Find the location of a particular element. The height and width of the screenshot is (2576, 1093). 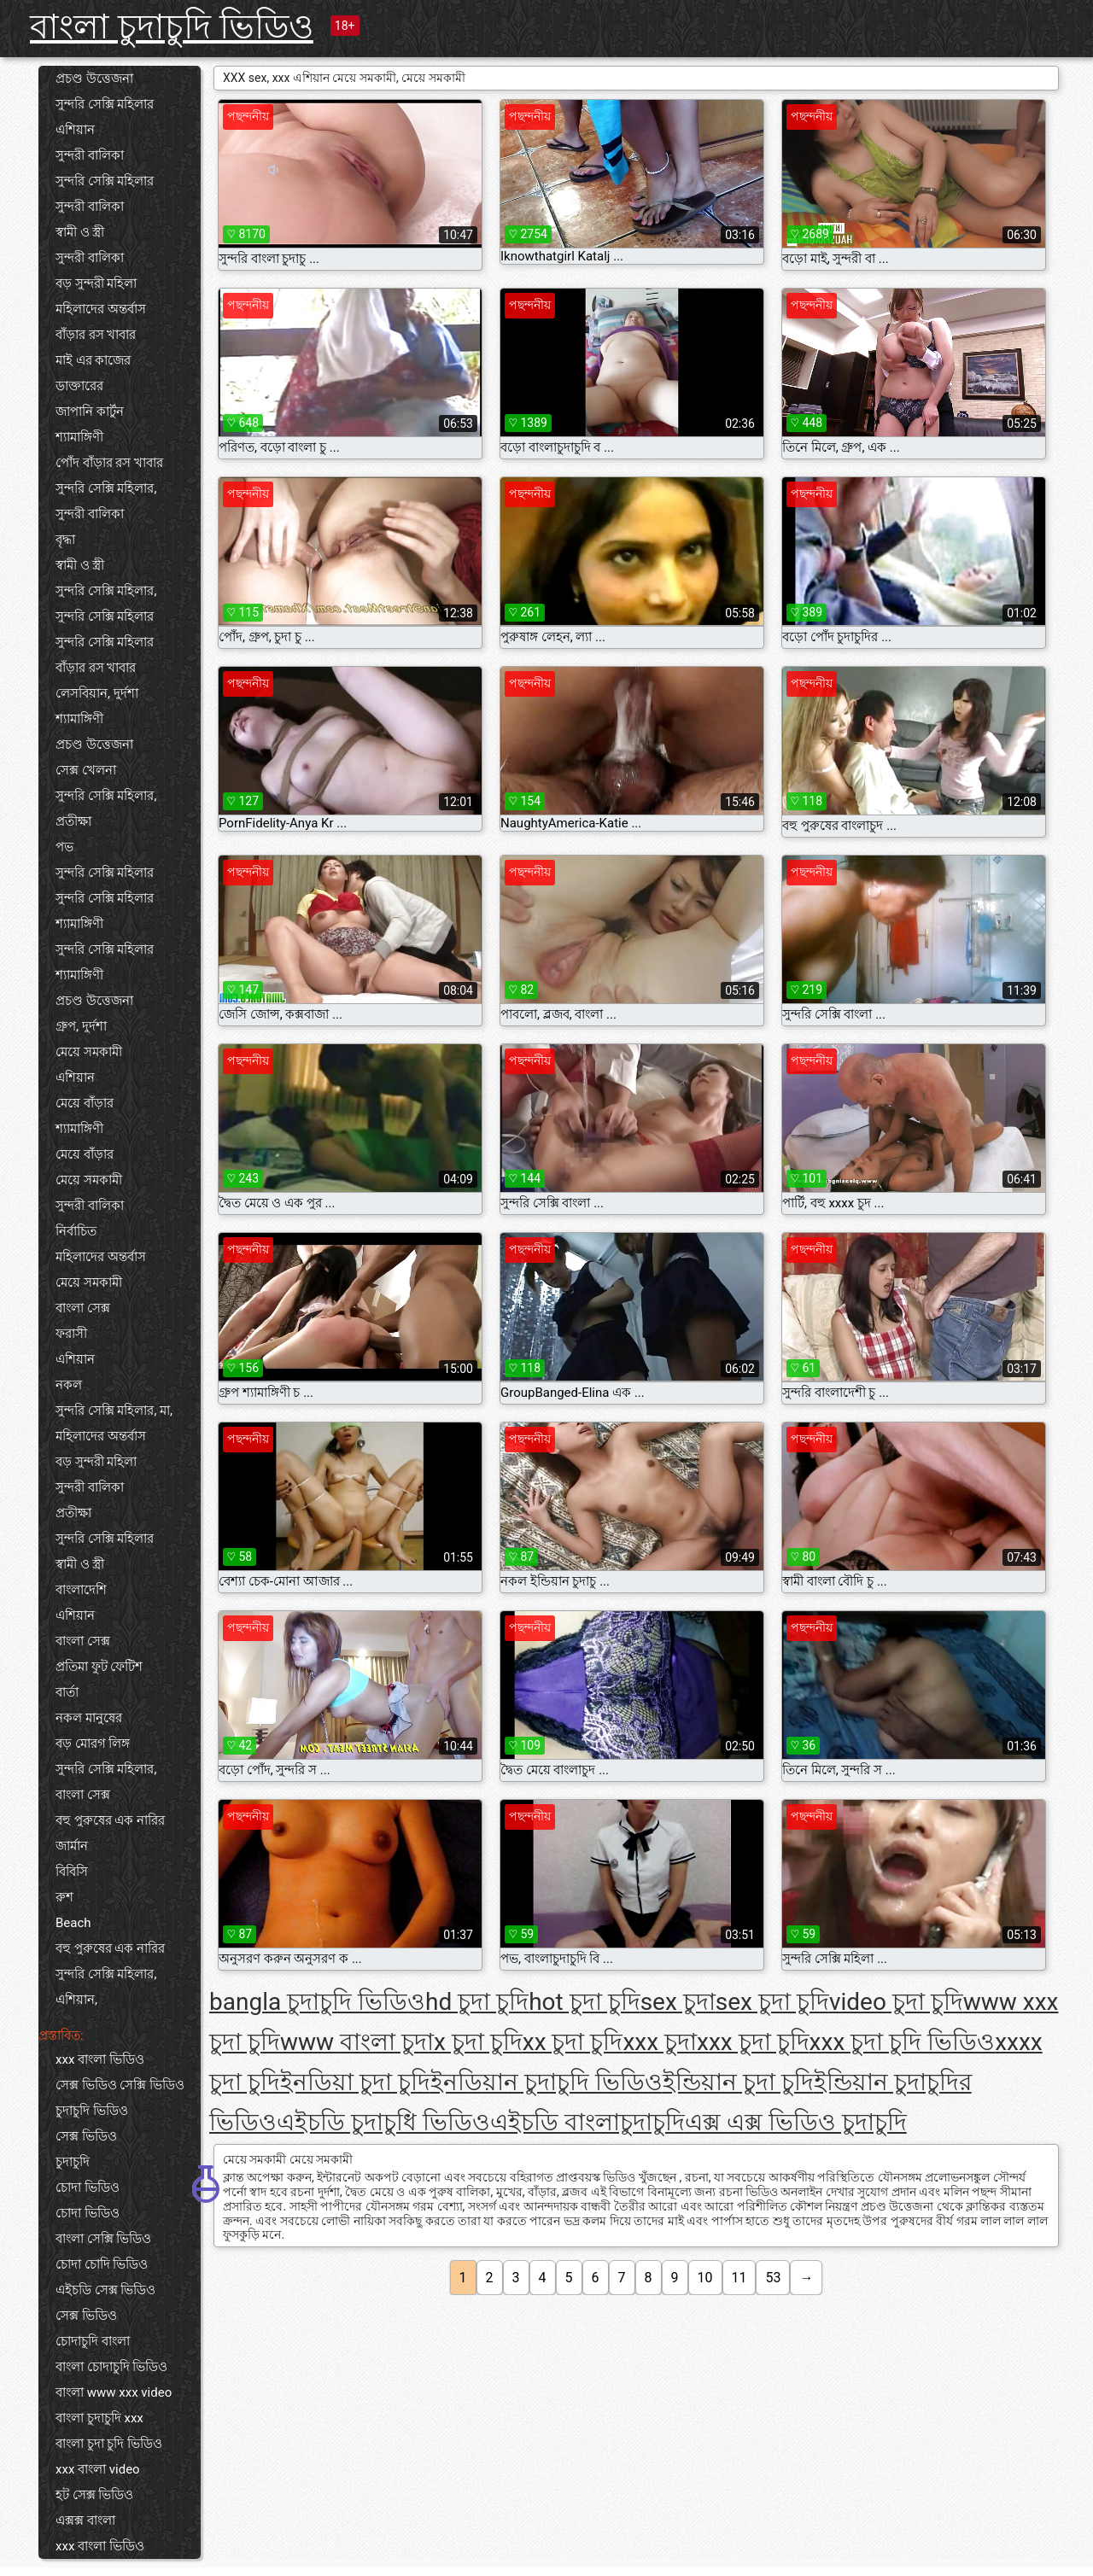

adjust audio volume to low level is located at coordinates (275, 170).